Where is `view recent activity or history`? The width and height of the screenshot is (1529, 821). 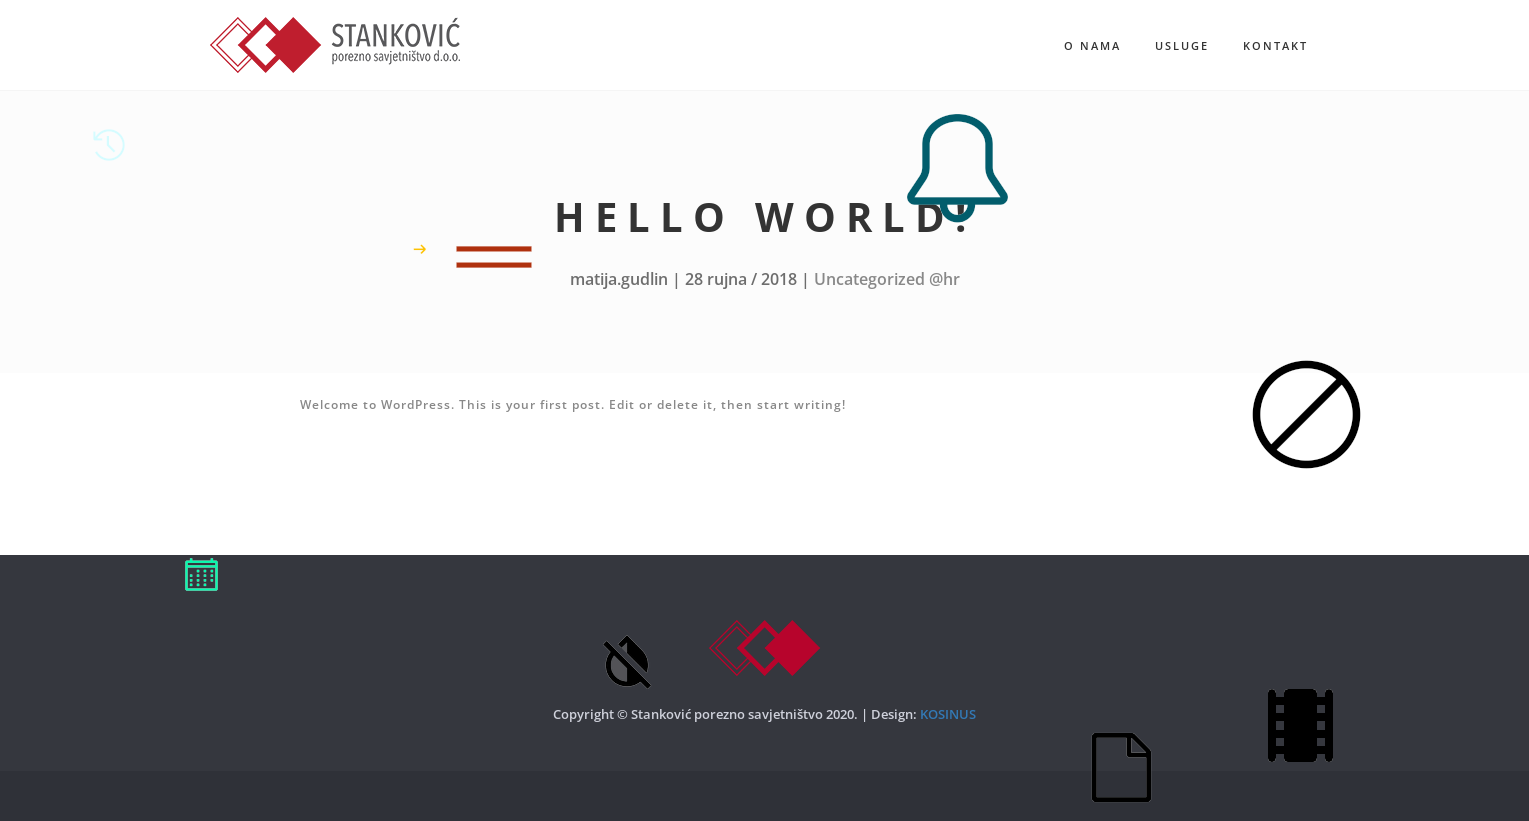
view recent activity or history is located at coordinates (109, 145).